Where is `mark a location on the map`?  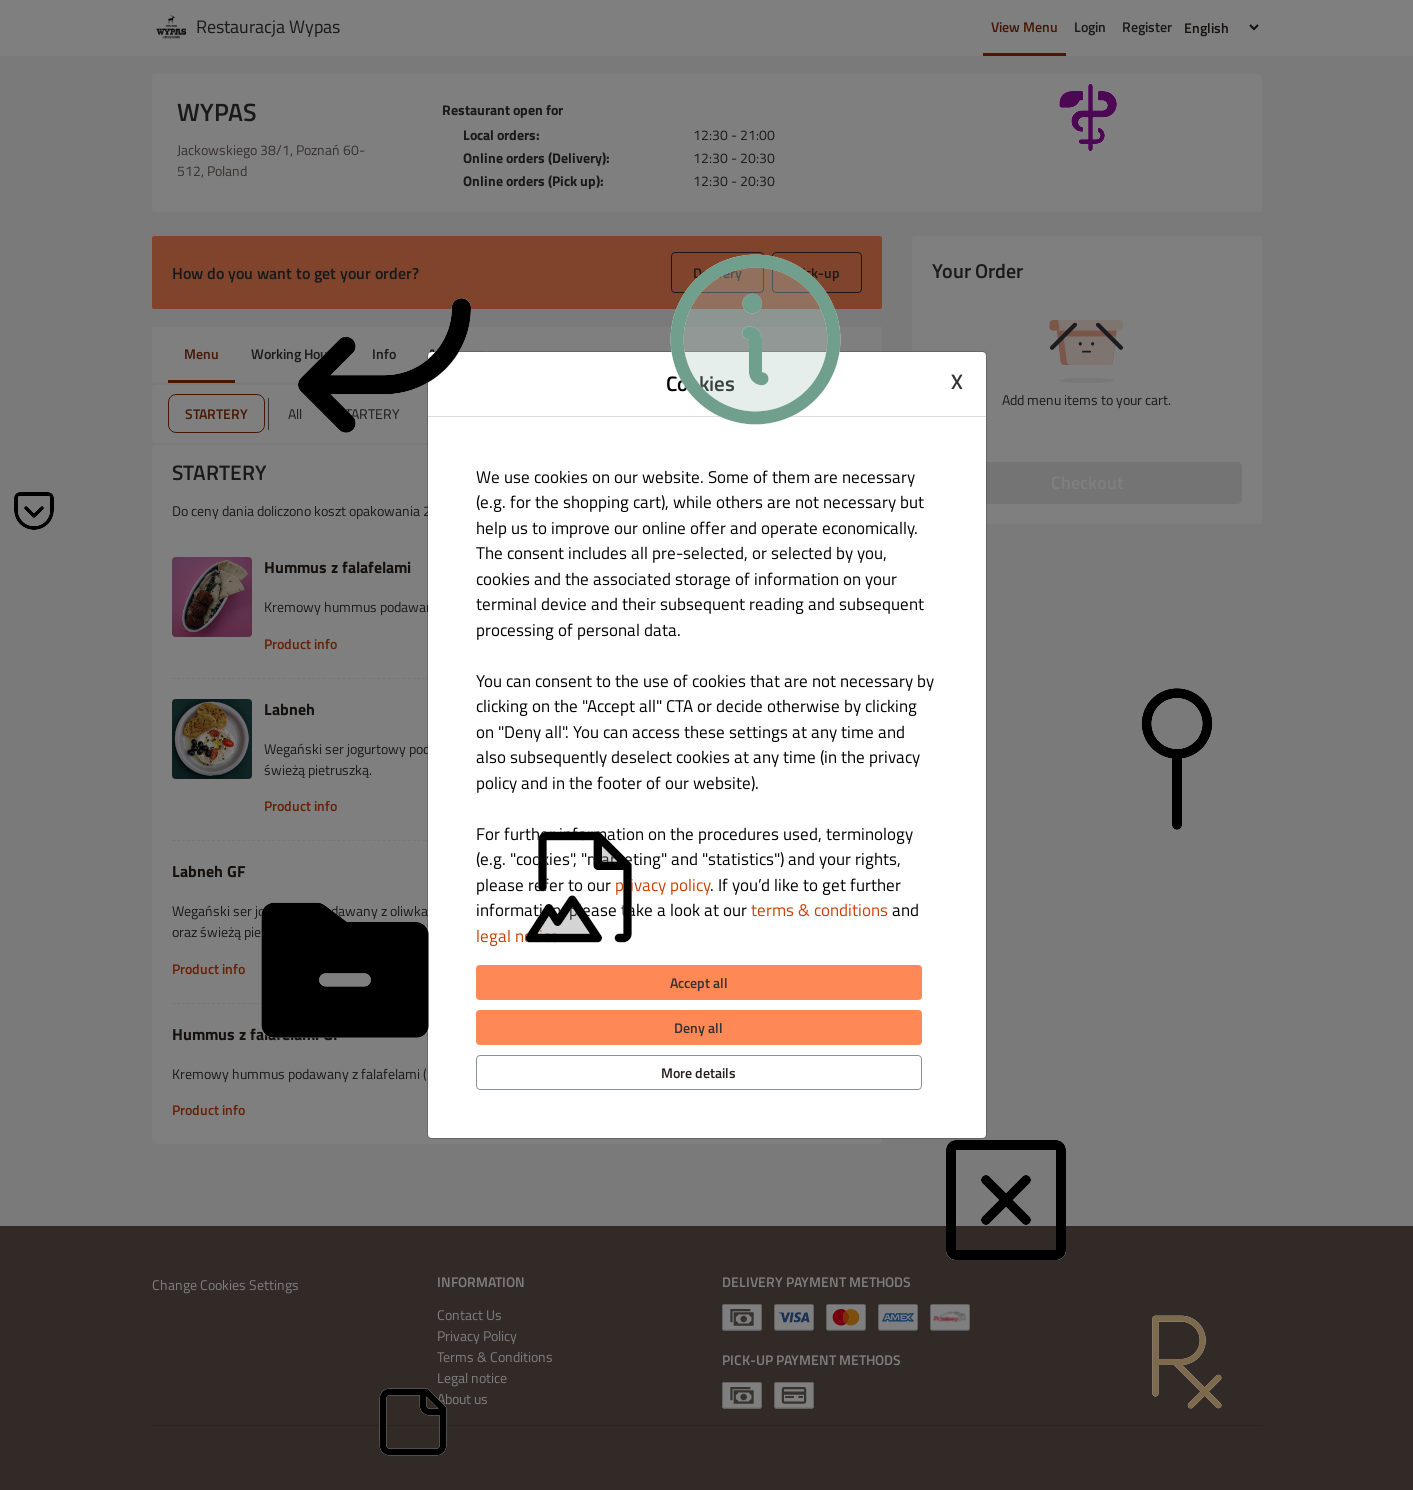 mark a location on the map is located at coordinates (1177, 759).